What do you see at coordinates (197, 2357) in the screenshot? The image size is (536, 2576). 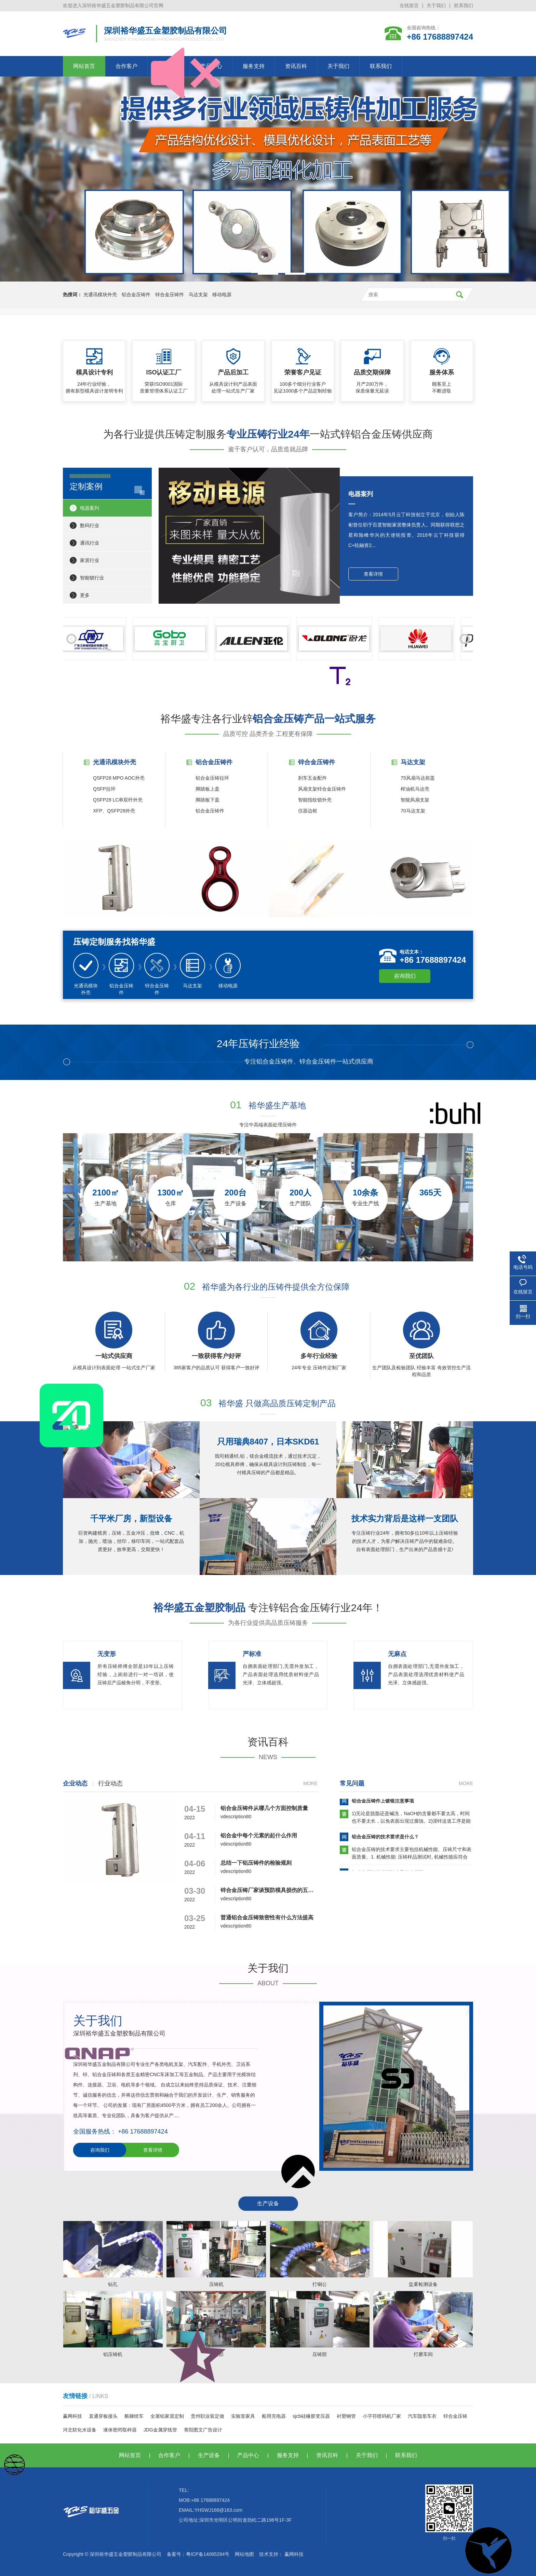 I see `indicates a partial rating or half-star score` at bounding box center [197, 2357].